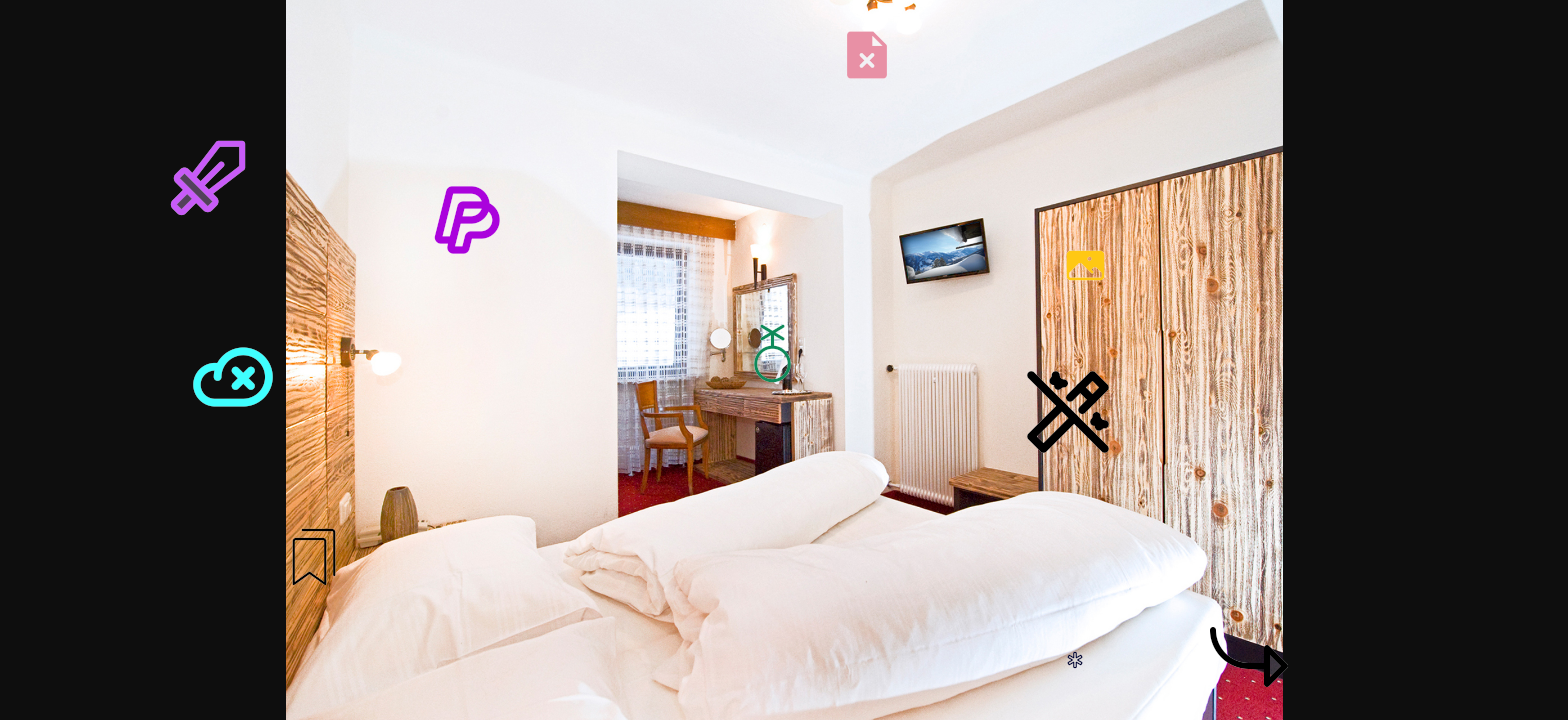 The image size is (1568, 720). I want to click on view saved bookmarks, so click(314, 557).